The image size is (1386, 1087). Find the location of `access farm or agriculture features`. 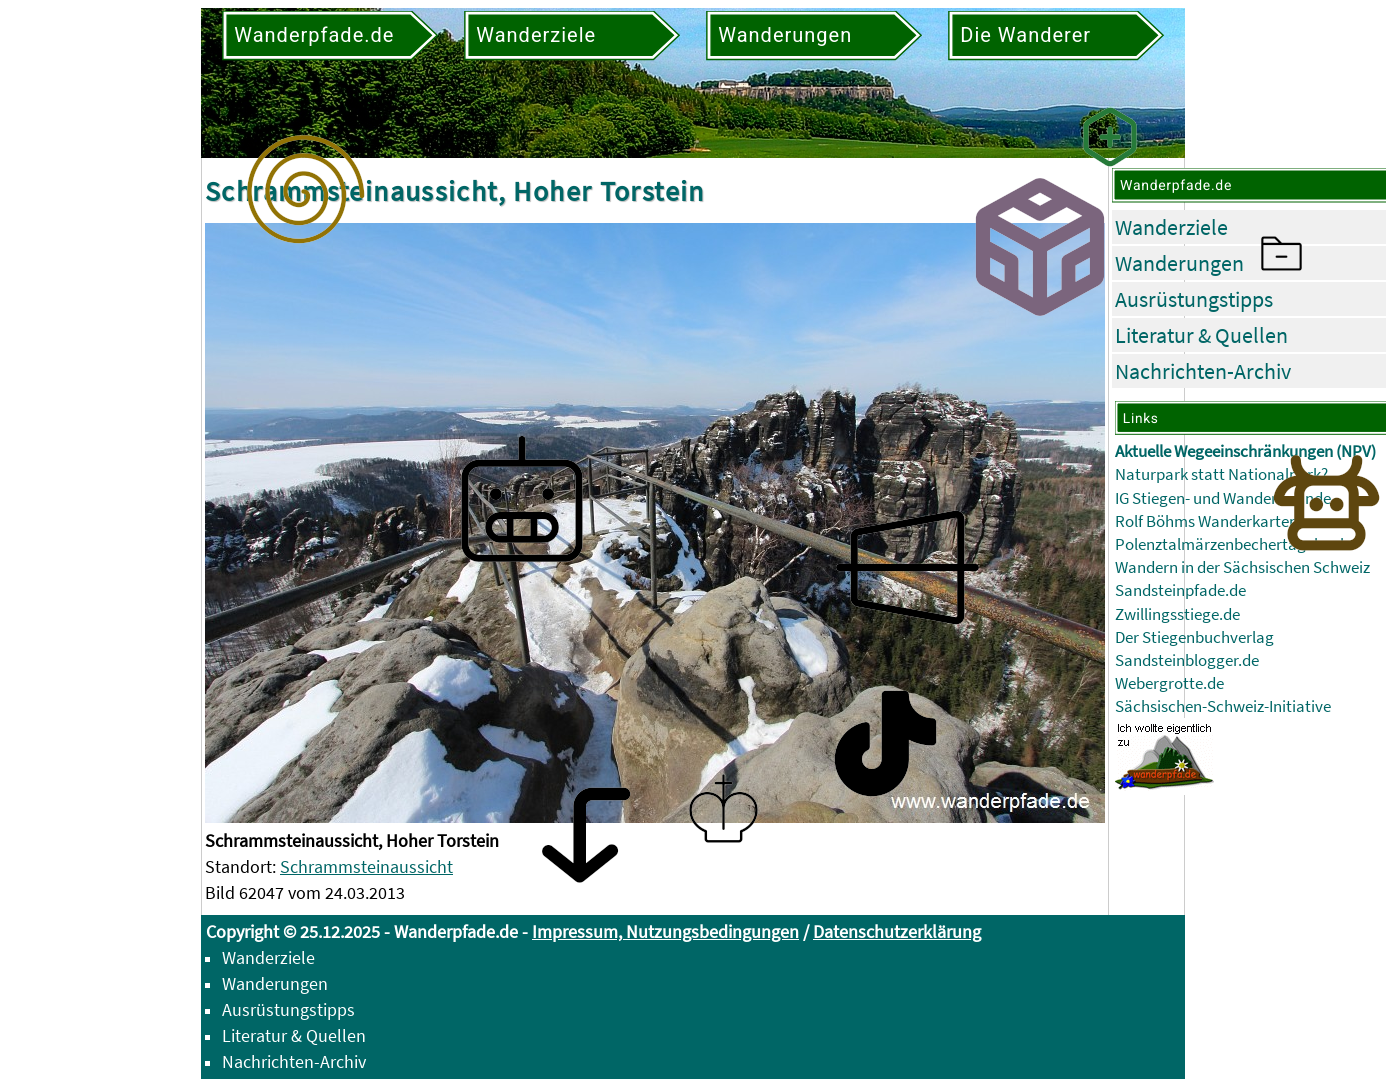

access farm or agriculture features is located at coordinates (1326, 504).